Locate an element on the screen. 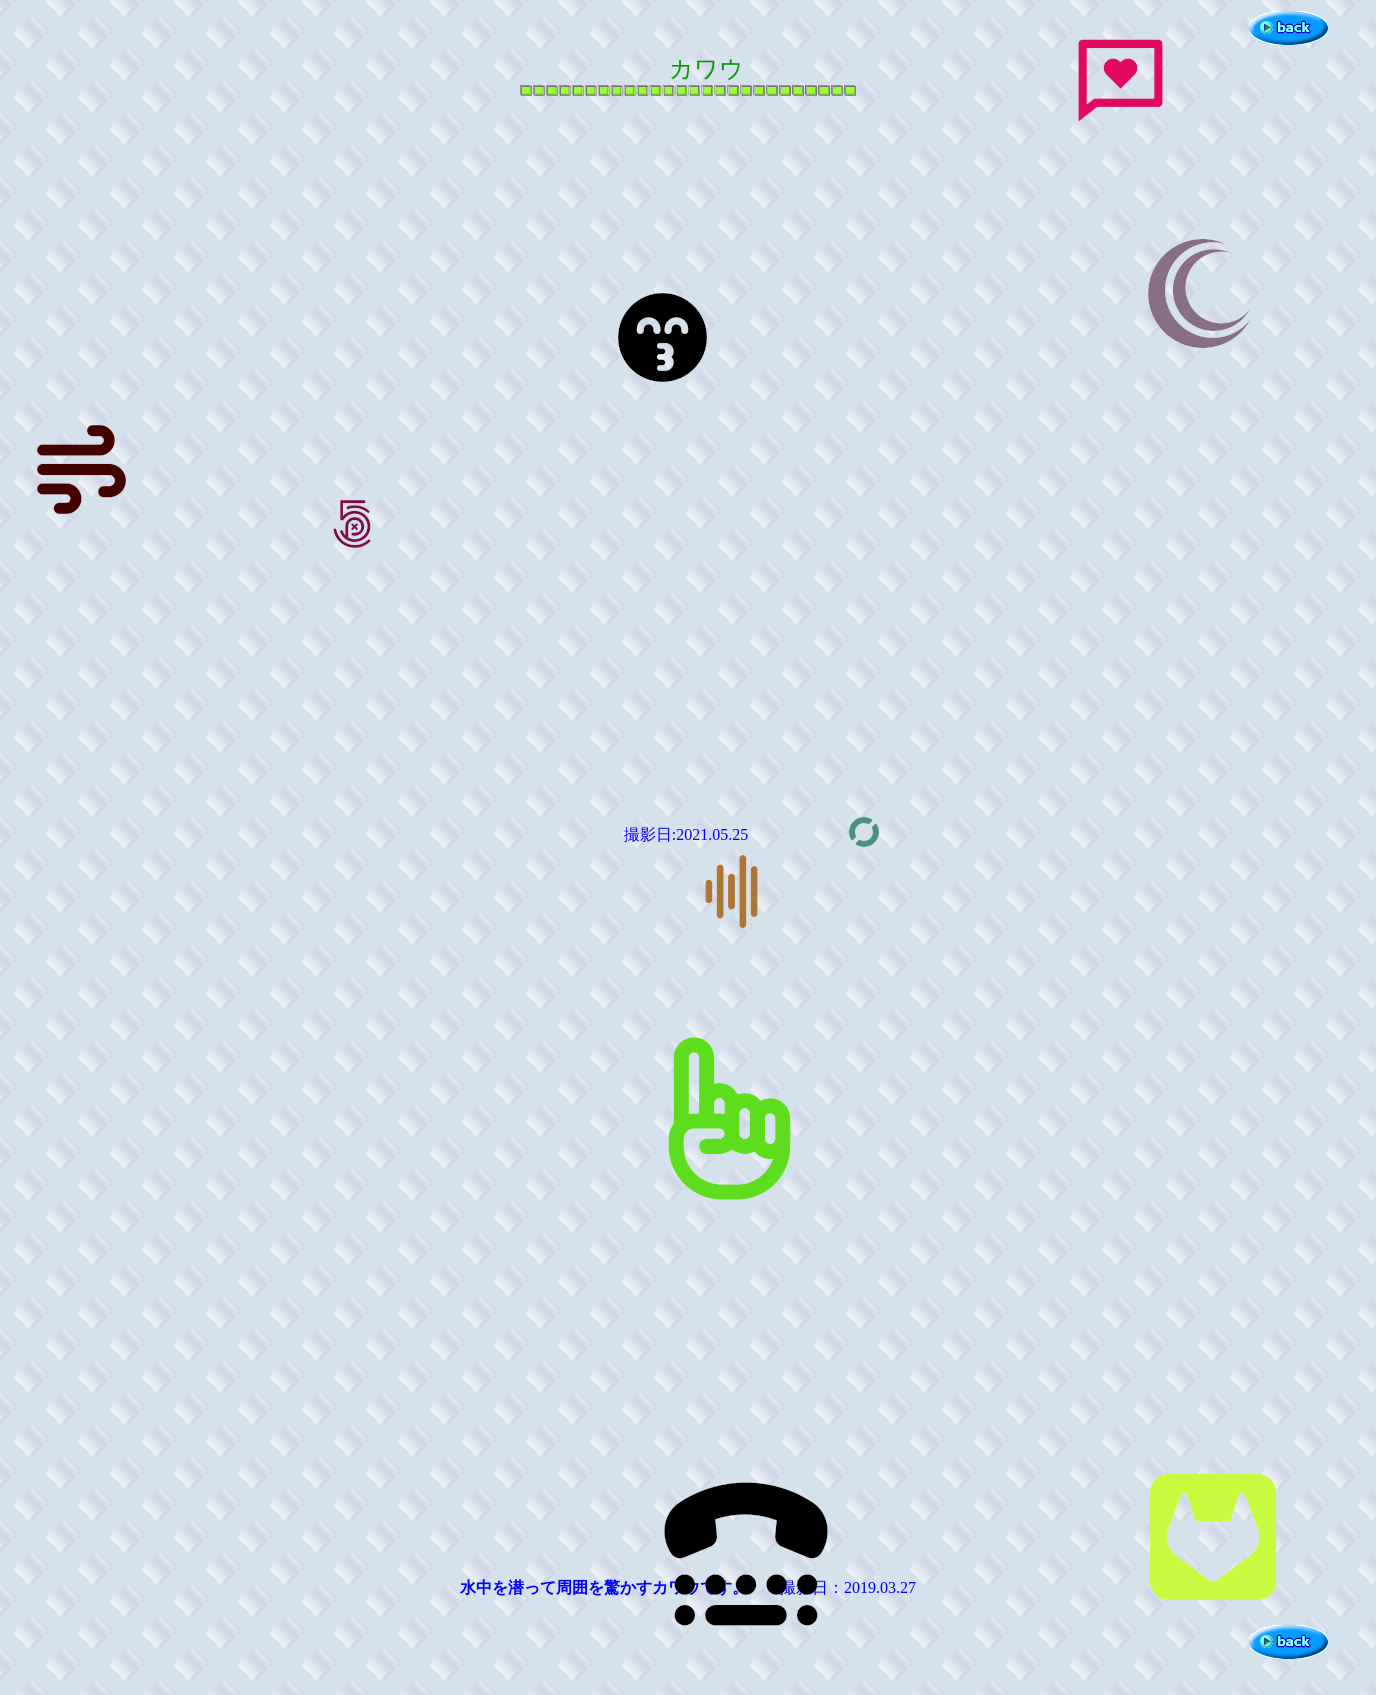  visit 500px photography platform is located at coordinates (352, 524).